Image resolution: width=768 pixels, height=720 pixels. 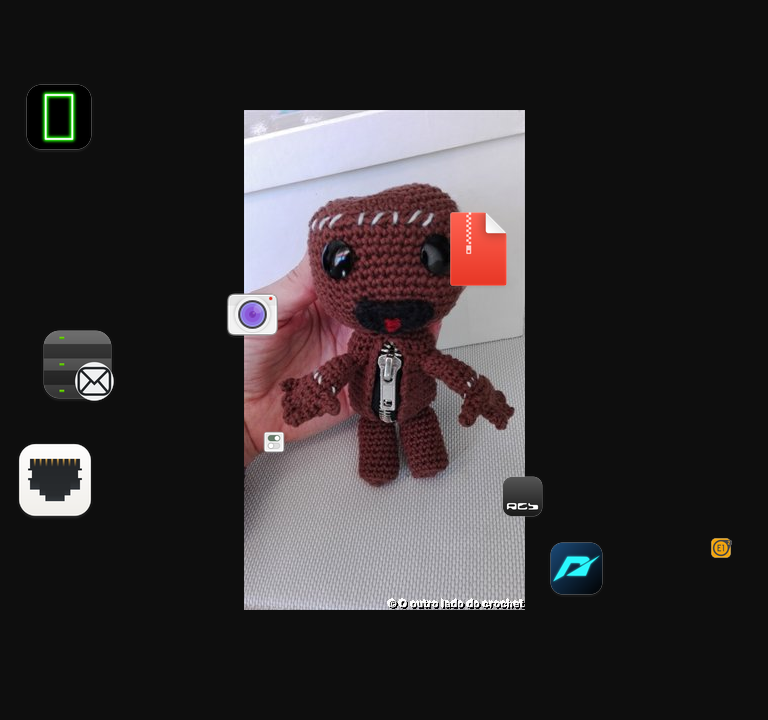 What do you see at coordinates (274, 442) in the screenshot?
I see `open system settings or preferences` at bounding box center [274, 442].